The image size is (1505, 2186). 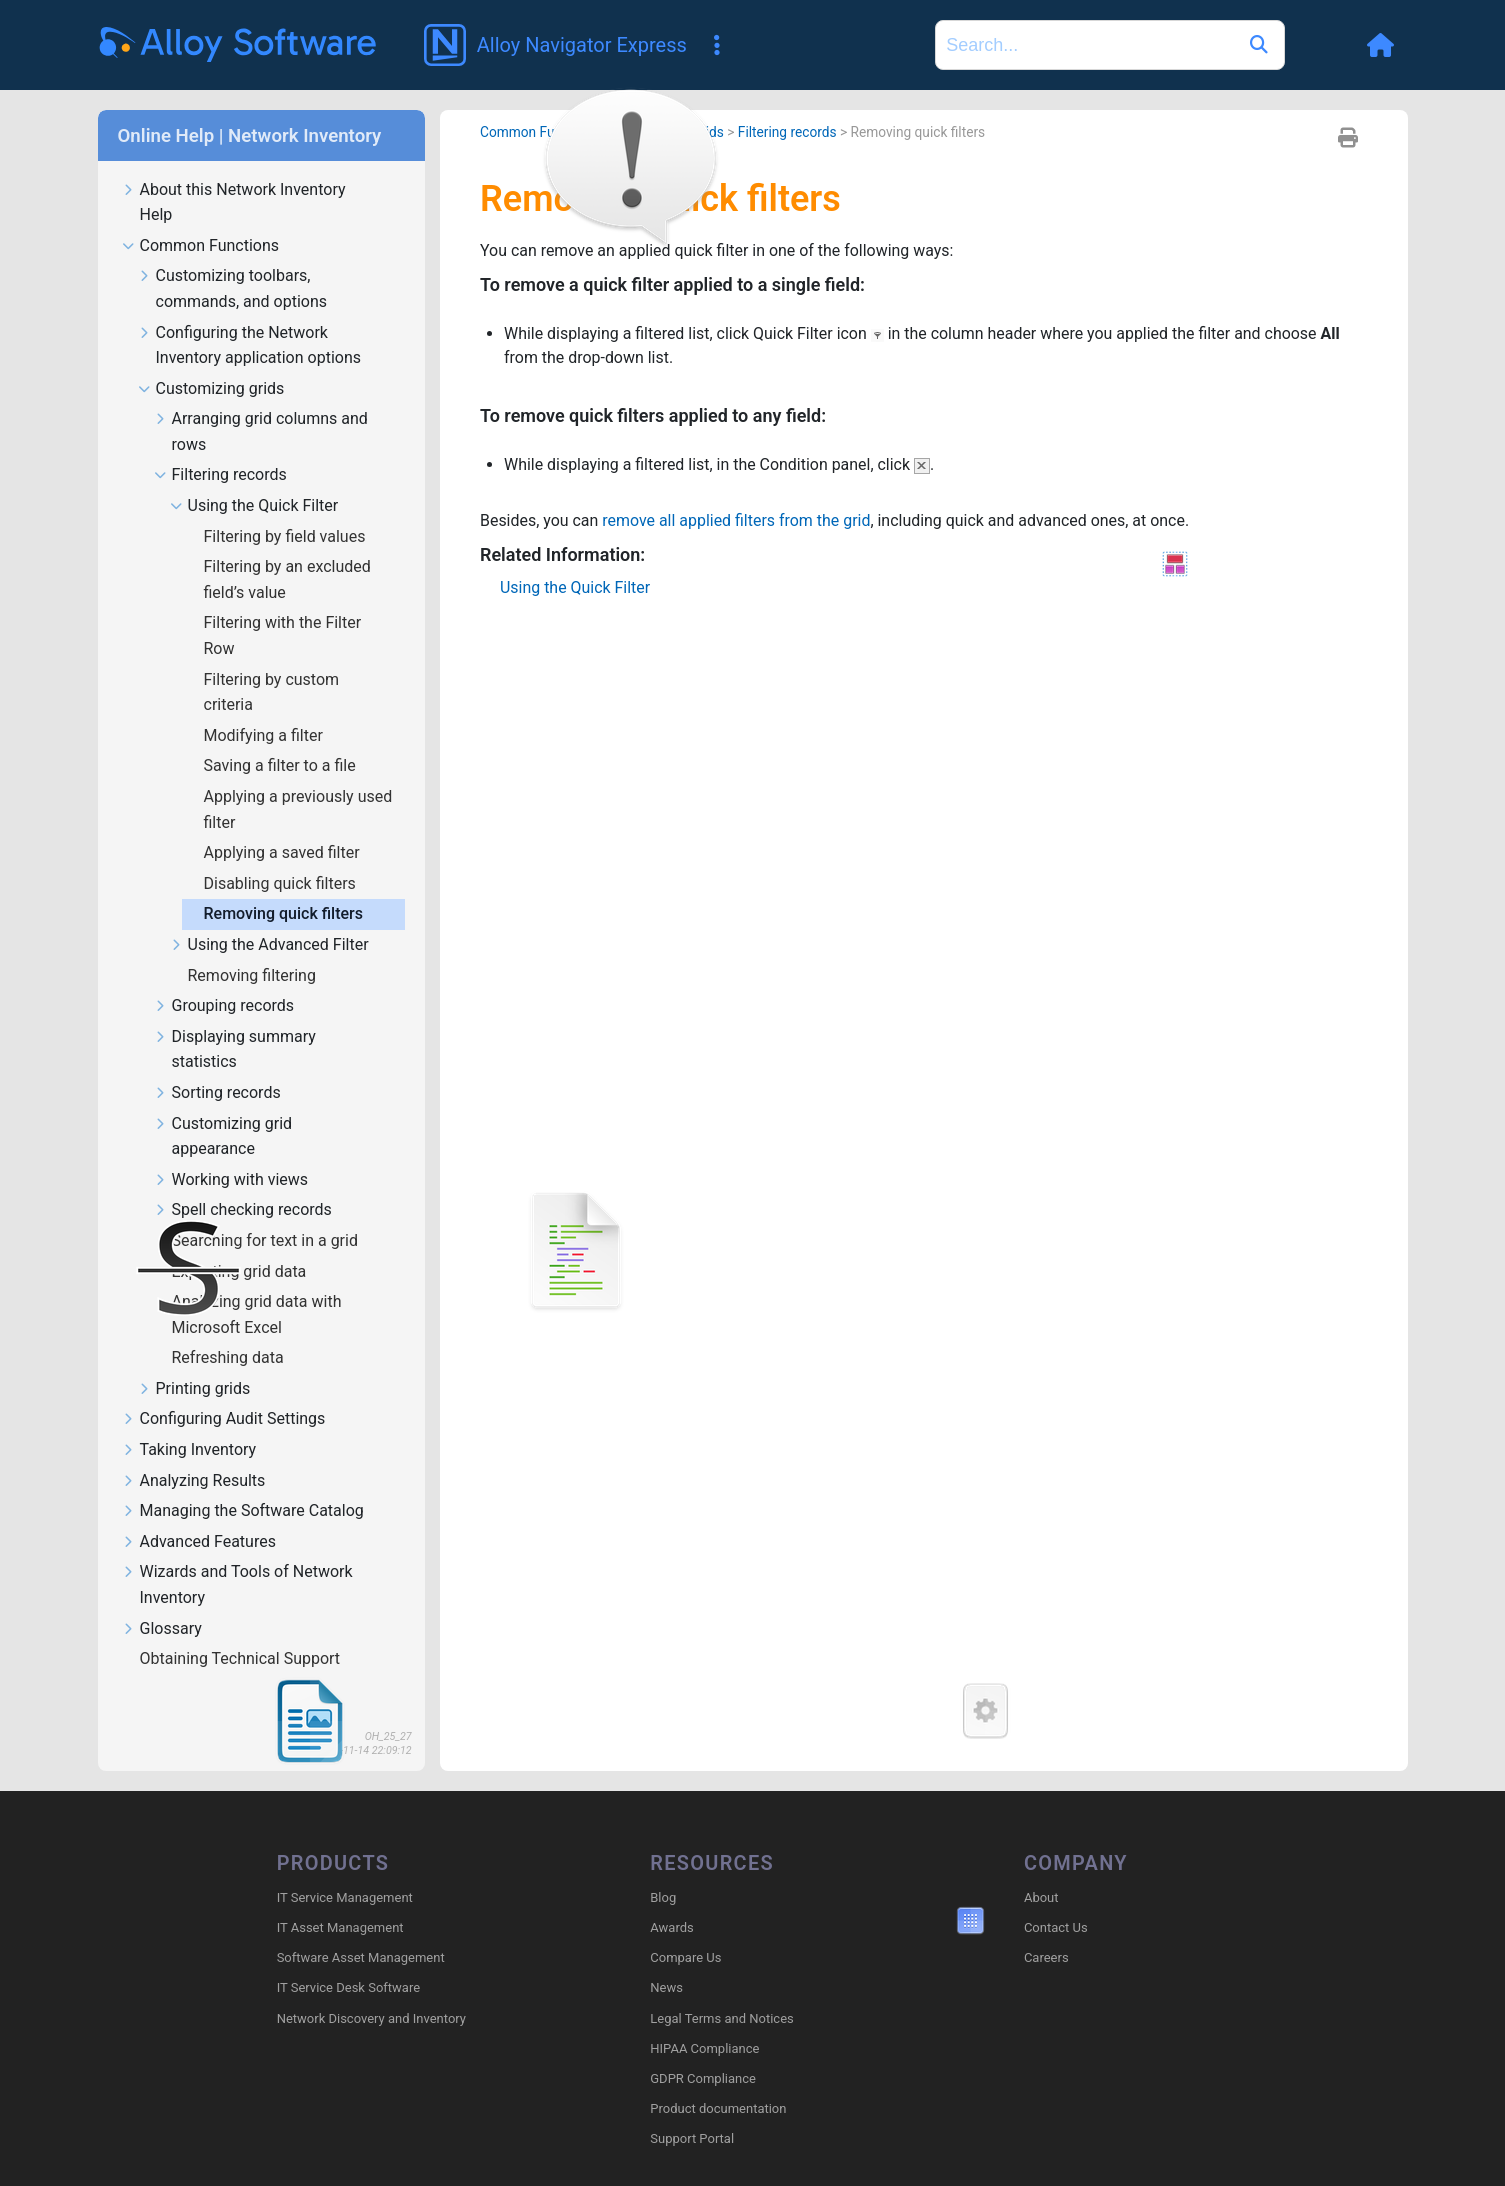 What do you see at coordinates (576, 1252) in the screenshot?
I see `a COBOL source code file` at bounding box center [576, 1252].